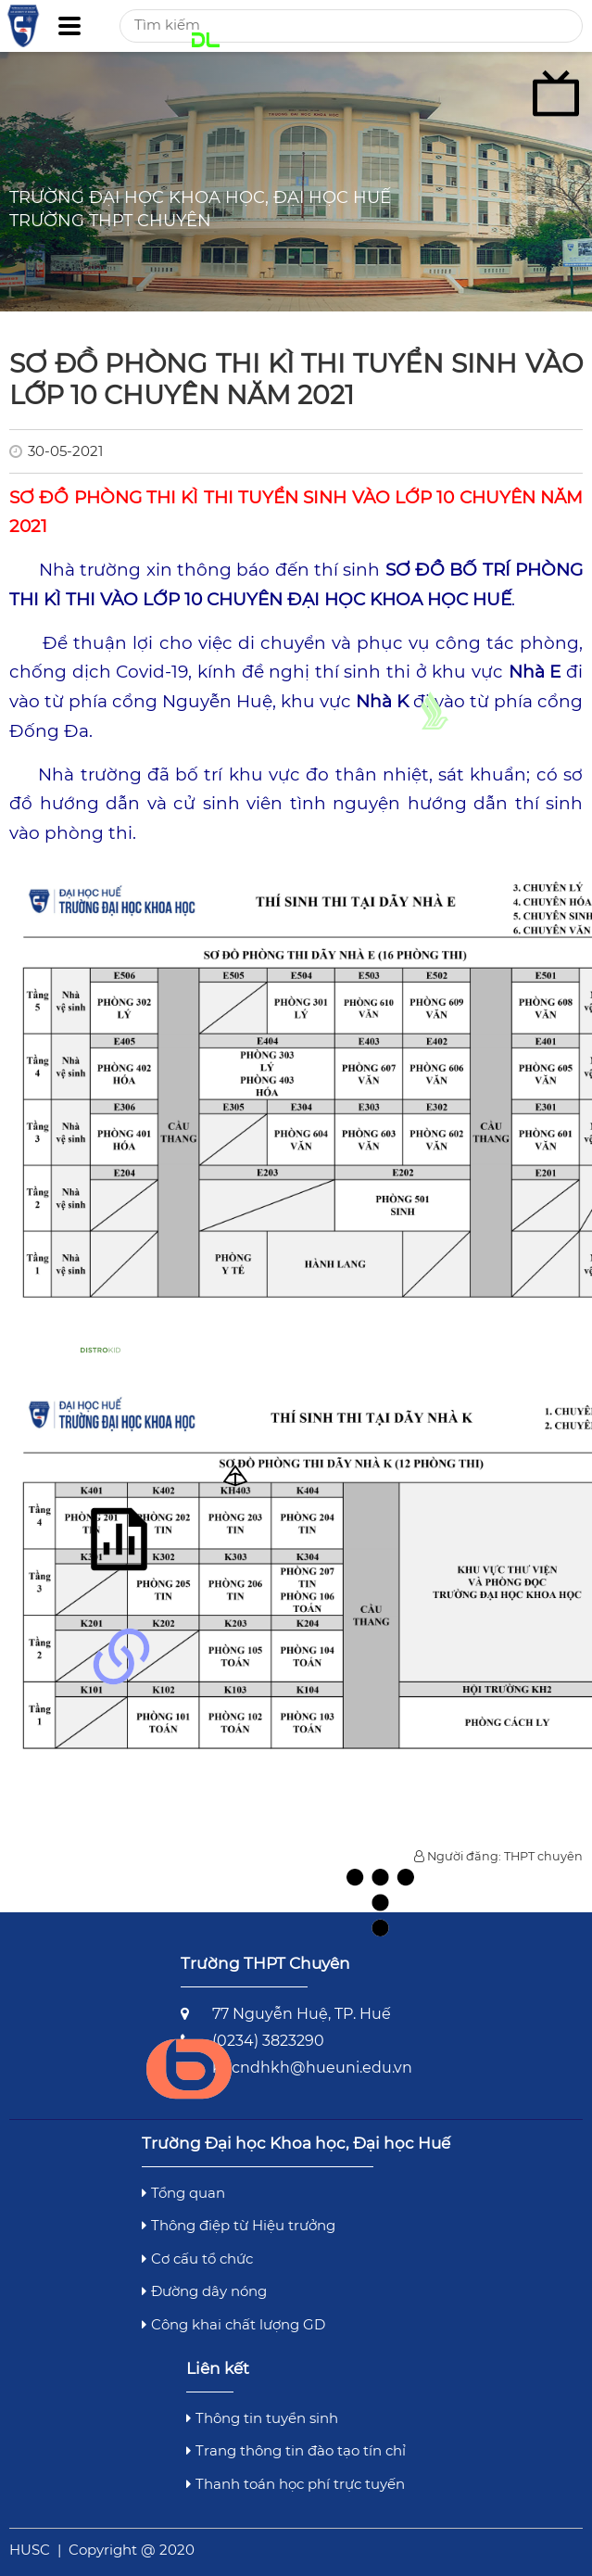  Describe the element at coordinates (380, 1902) in the screenshot. I see `visit tistory blog platform` at that location.